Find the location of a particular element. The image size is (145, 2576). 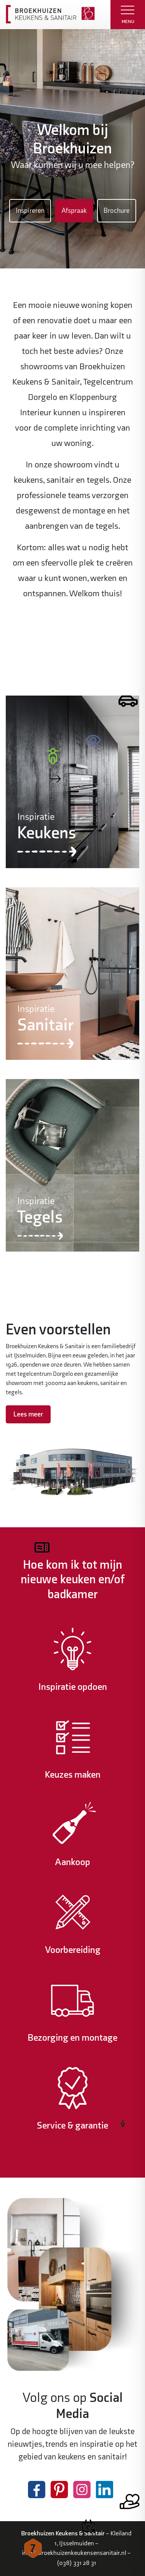

donate or give to charity is located at coordinates (130, 2502).